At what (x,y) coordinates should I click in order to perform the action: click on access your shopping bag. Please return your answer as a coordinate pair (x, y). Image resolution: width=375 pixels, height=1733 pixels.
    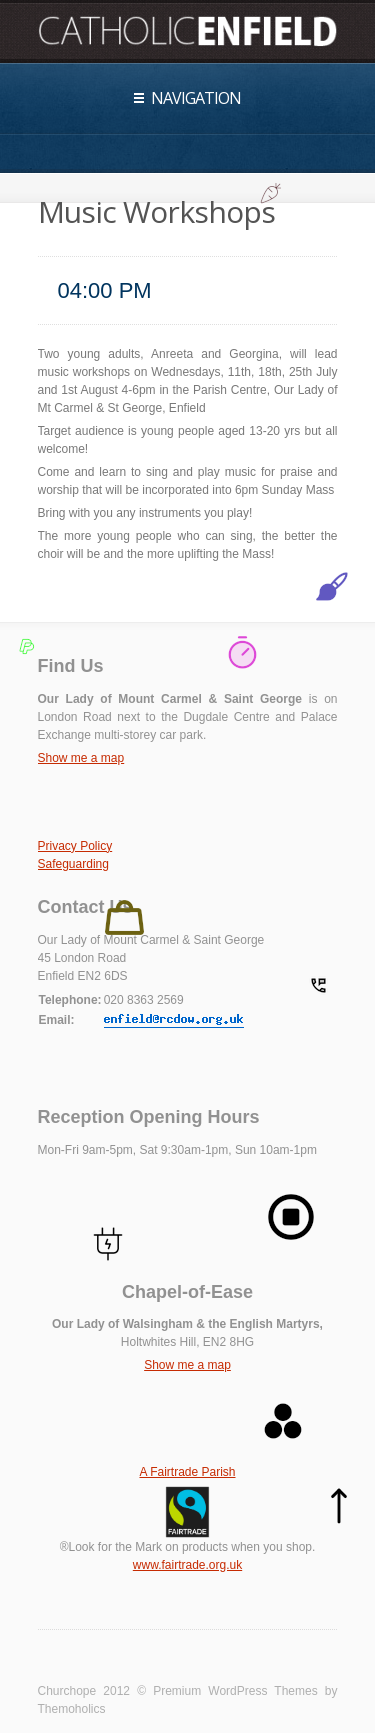
    Looking at the image, I should click on (124, 919).